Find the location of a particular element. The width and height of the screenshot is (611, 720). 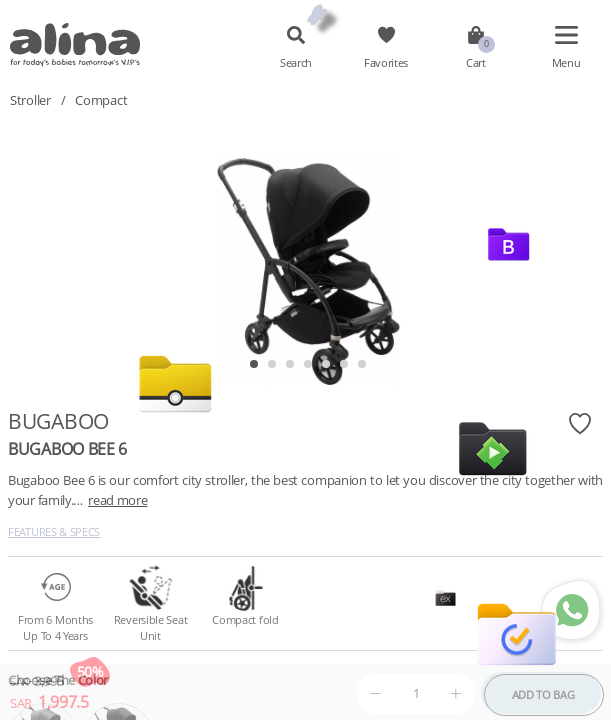

open folder containing Emby media server files is located at coordinates (492, 450).